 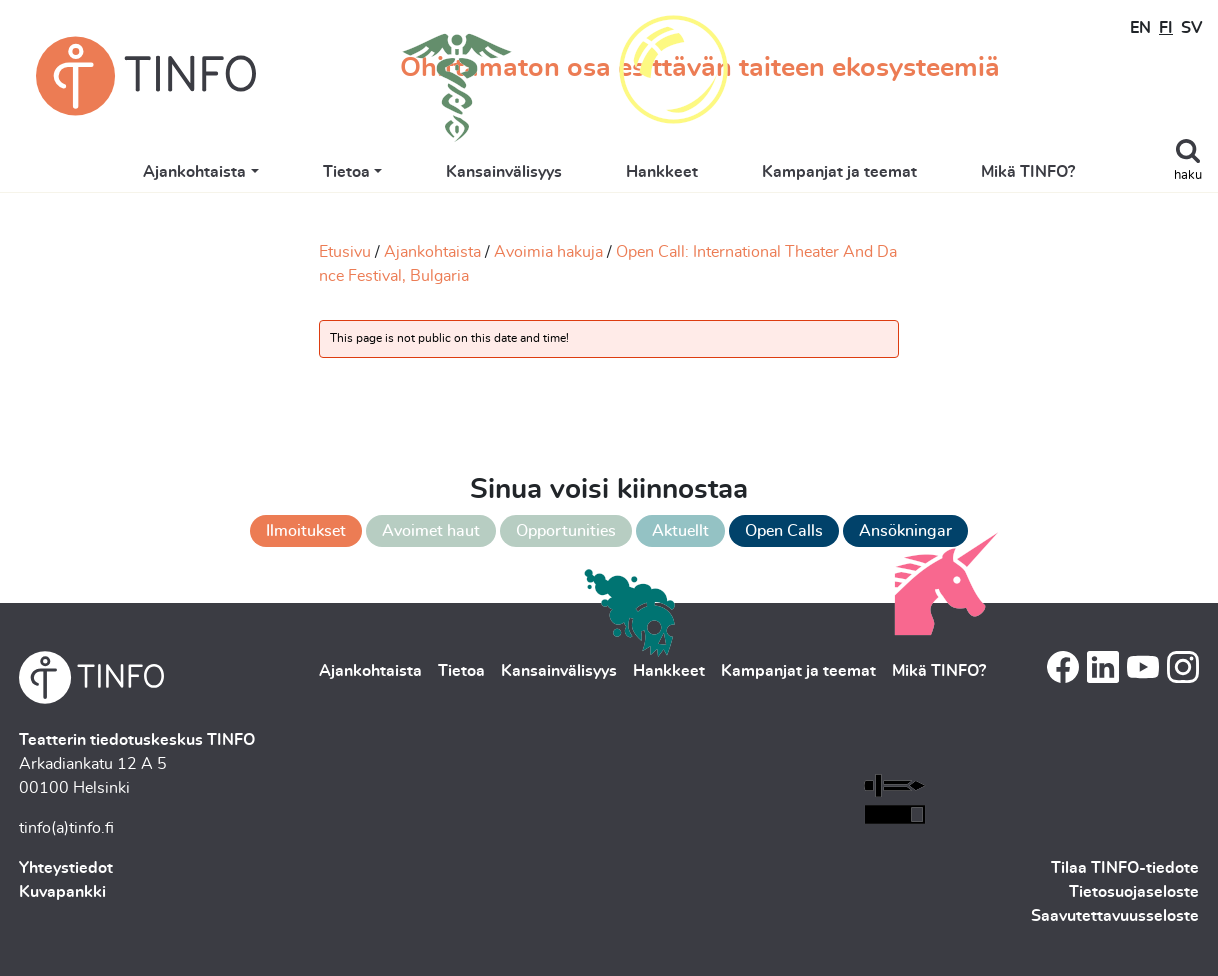 I want to click on access fantasy or mythical creature content, so click(x=946, y=583).